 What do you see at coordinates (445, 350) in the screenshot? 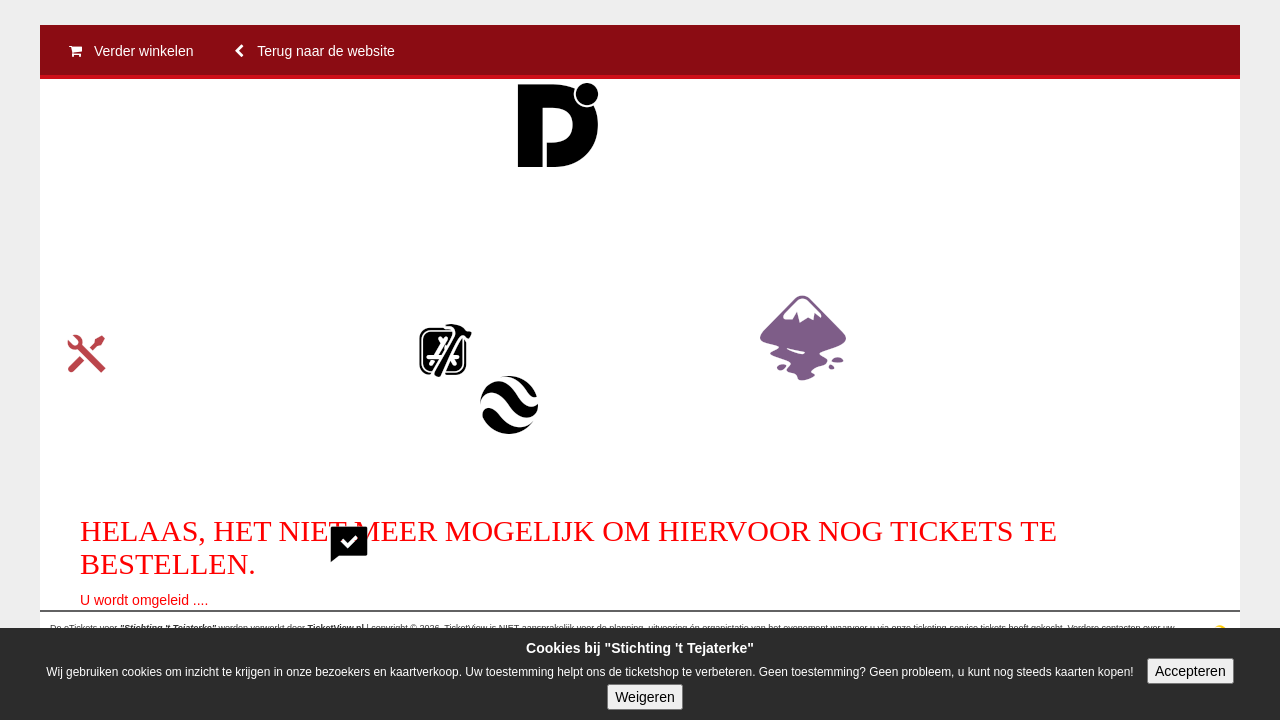
I see `open xcode development environment` at bounding box center [445, 350].